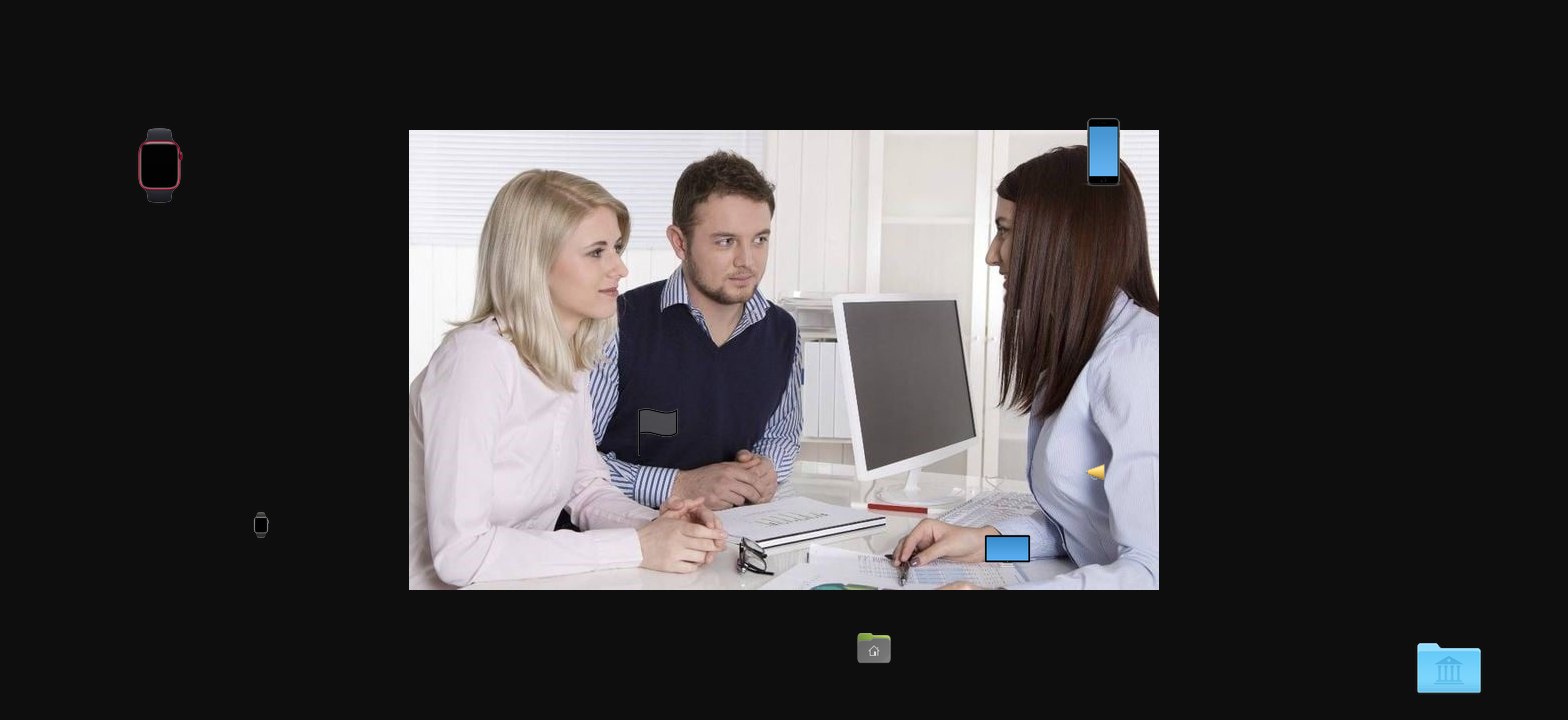 The width and height of the screenshot is (1568, 720). What do you see at coordinates (658, 432) in the screenshot?
I see `view flagged emails in Mail` at bounding box center [658, 432].